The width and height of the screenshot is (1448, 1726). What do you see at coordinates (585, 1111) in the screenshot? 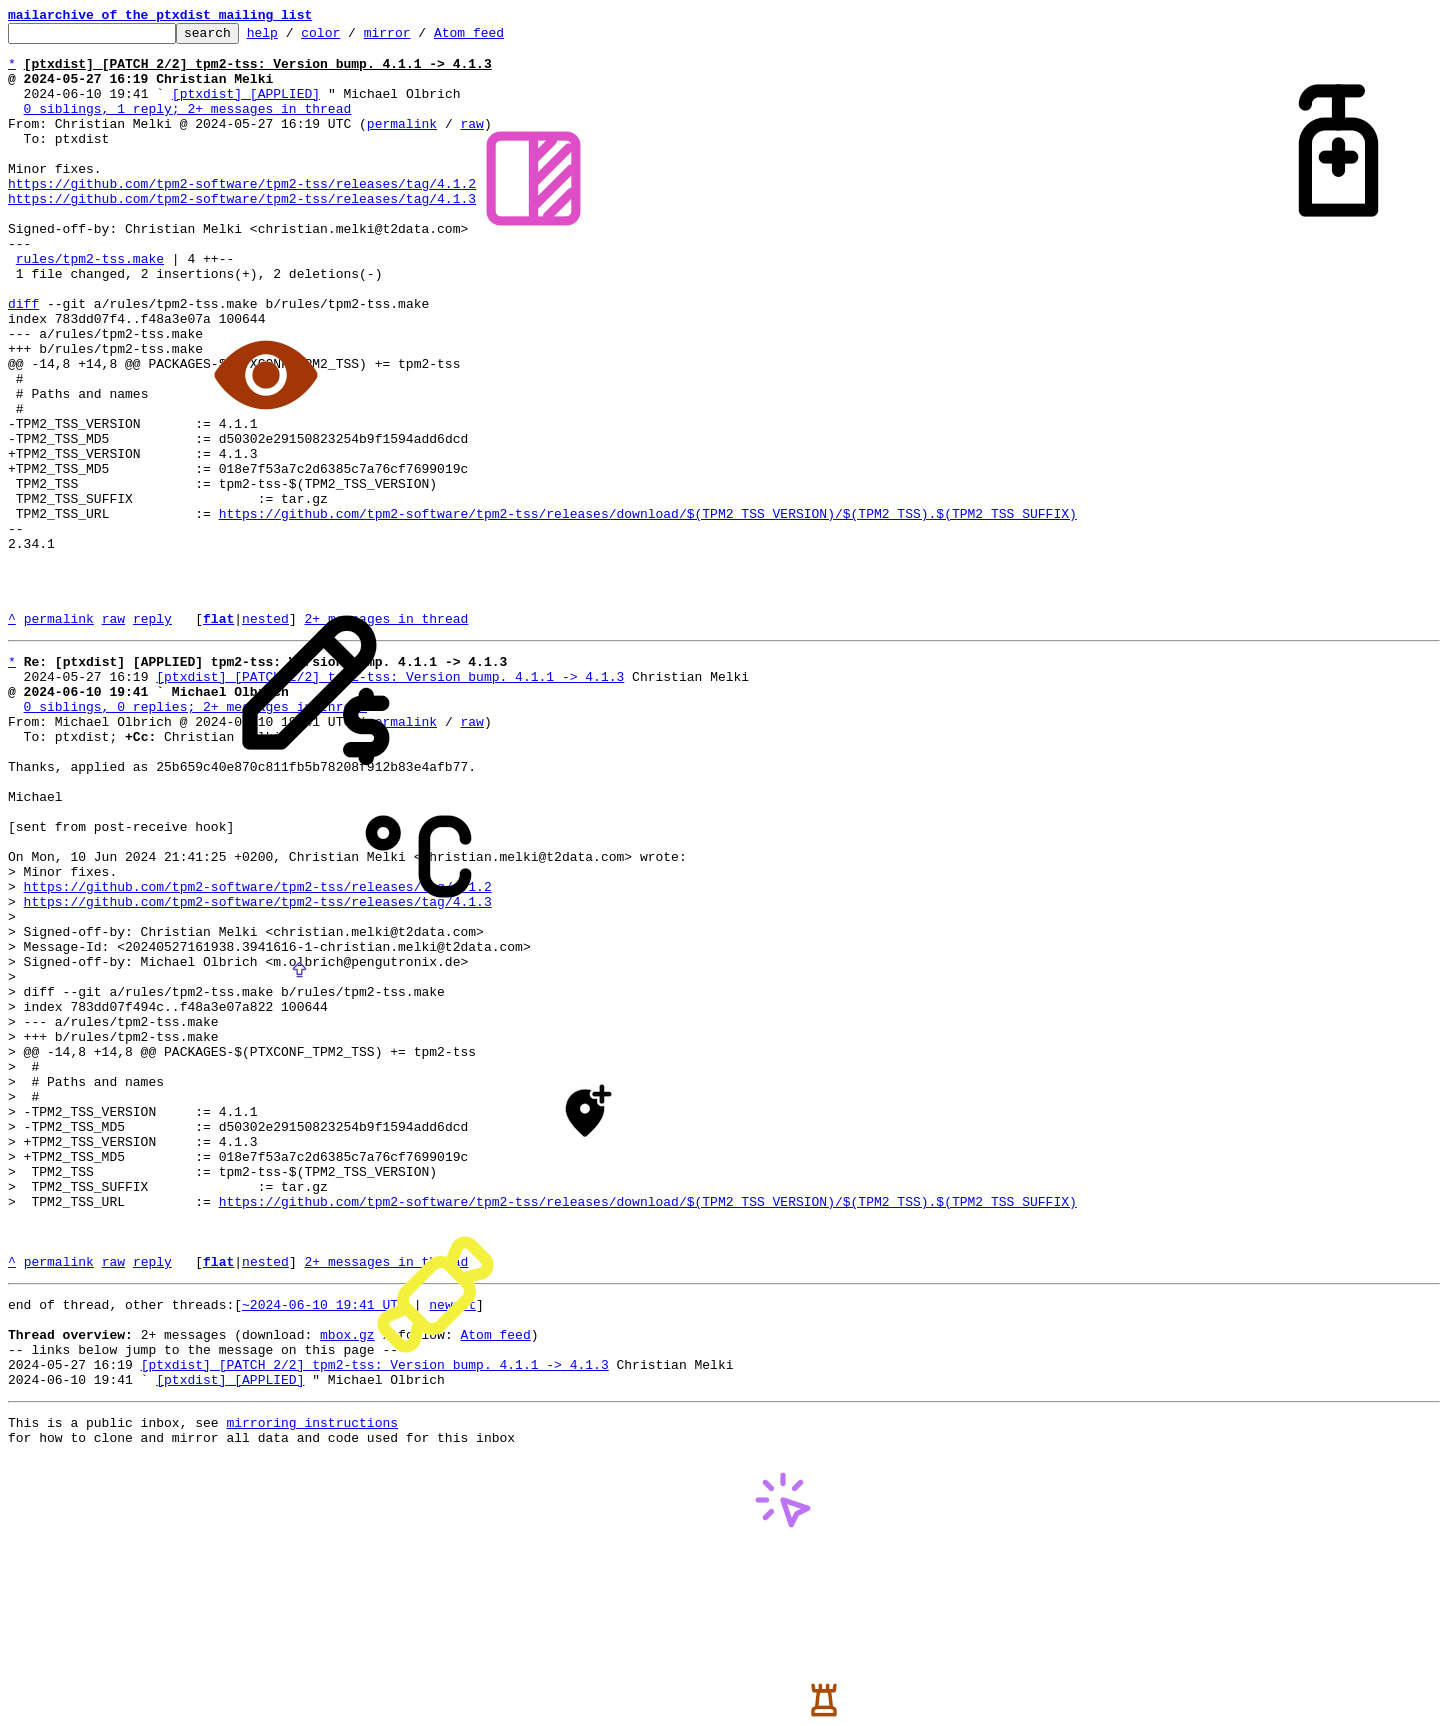
I see `add a new location pin to the map` at bounding box center [585, 1111].